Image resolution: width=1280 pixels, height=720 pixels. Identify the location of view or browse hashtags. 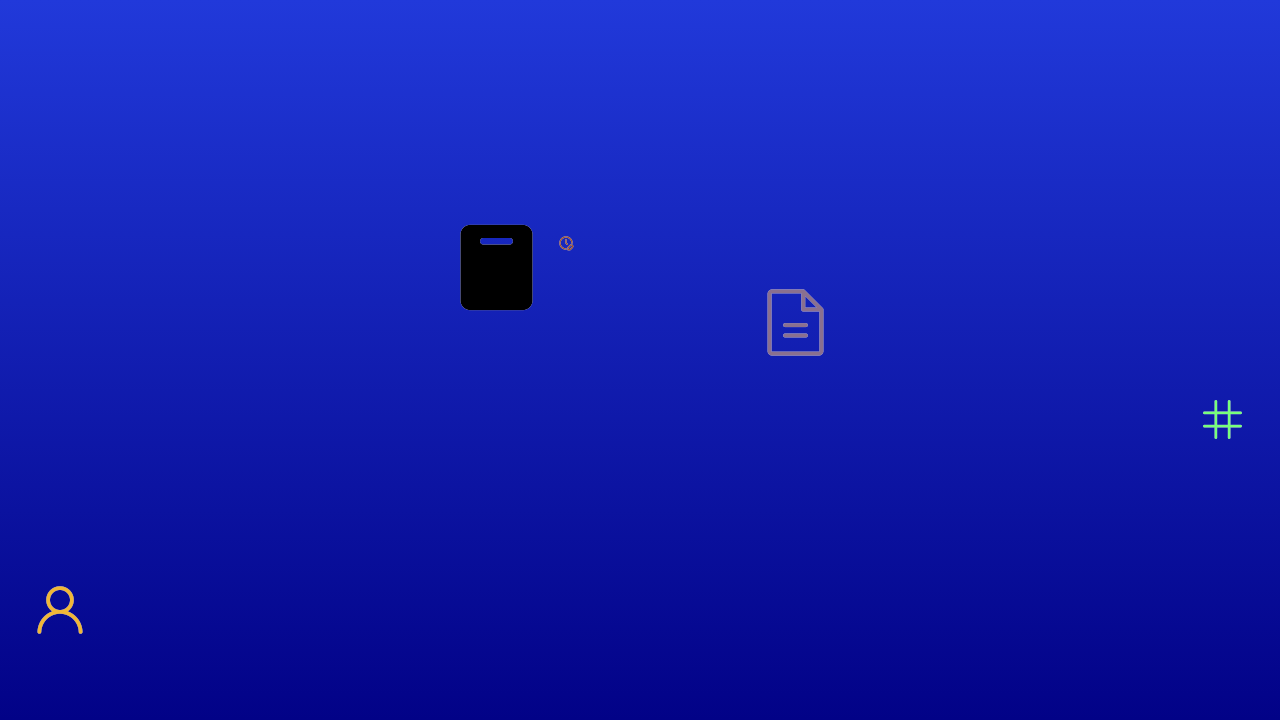
(1222, 419).